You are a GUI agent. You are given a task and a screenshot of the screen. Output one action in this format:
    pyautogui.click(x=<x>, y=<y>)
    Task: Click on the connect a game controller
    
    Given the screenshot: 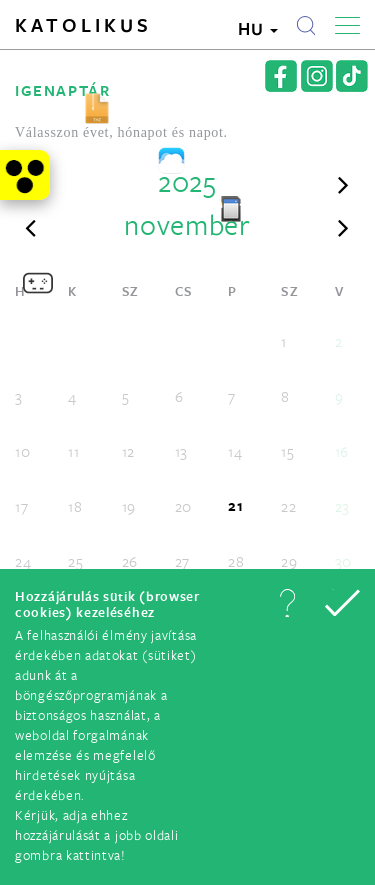 What is the action you would take?
    pyautogui.click(x=38, y=284)
    